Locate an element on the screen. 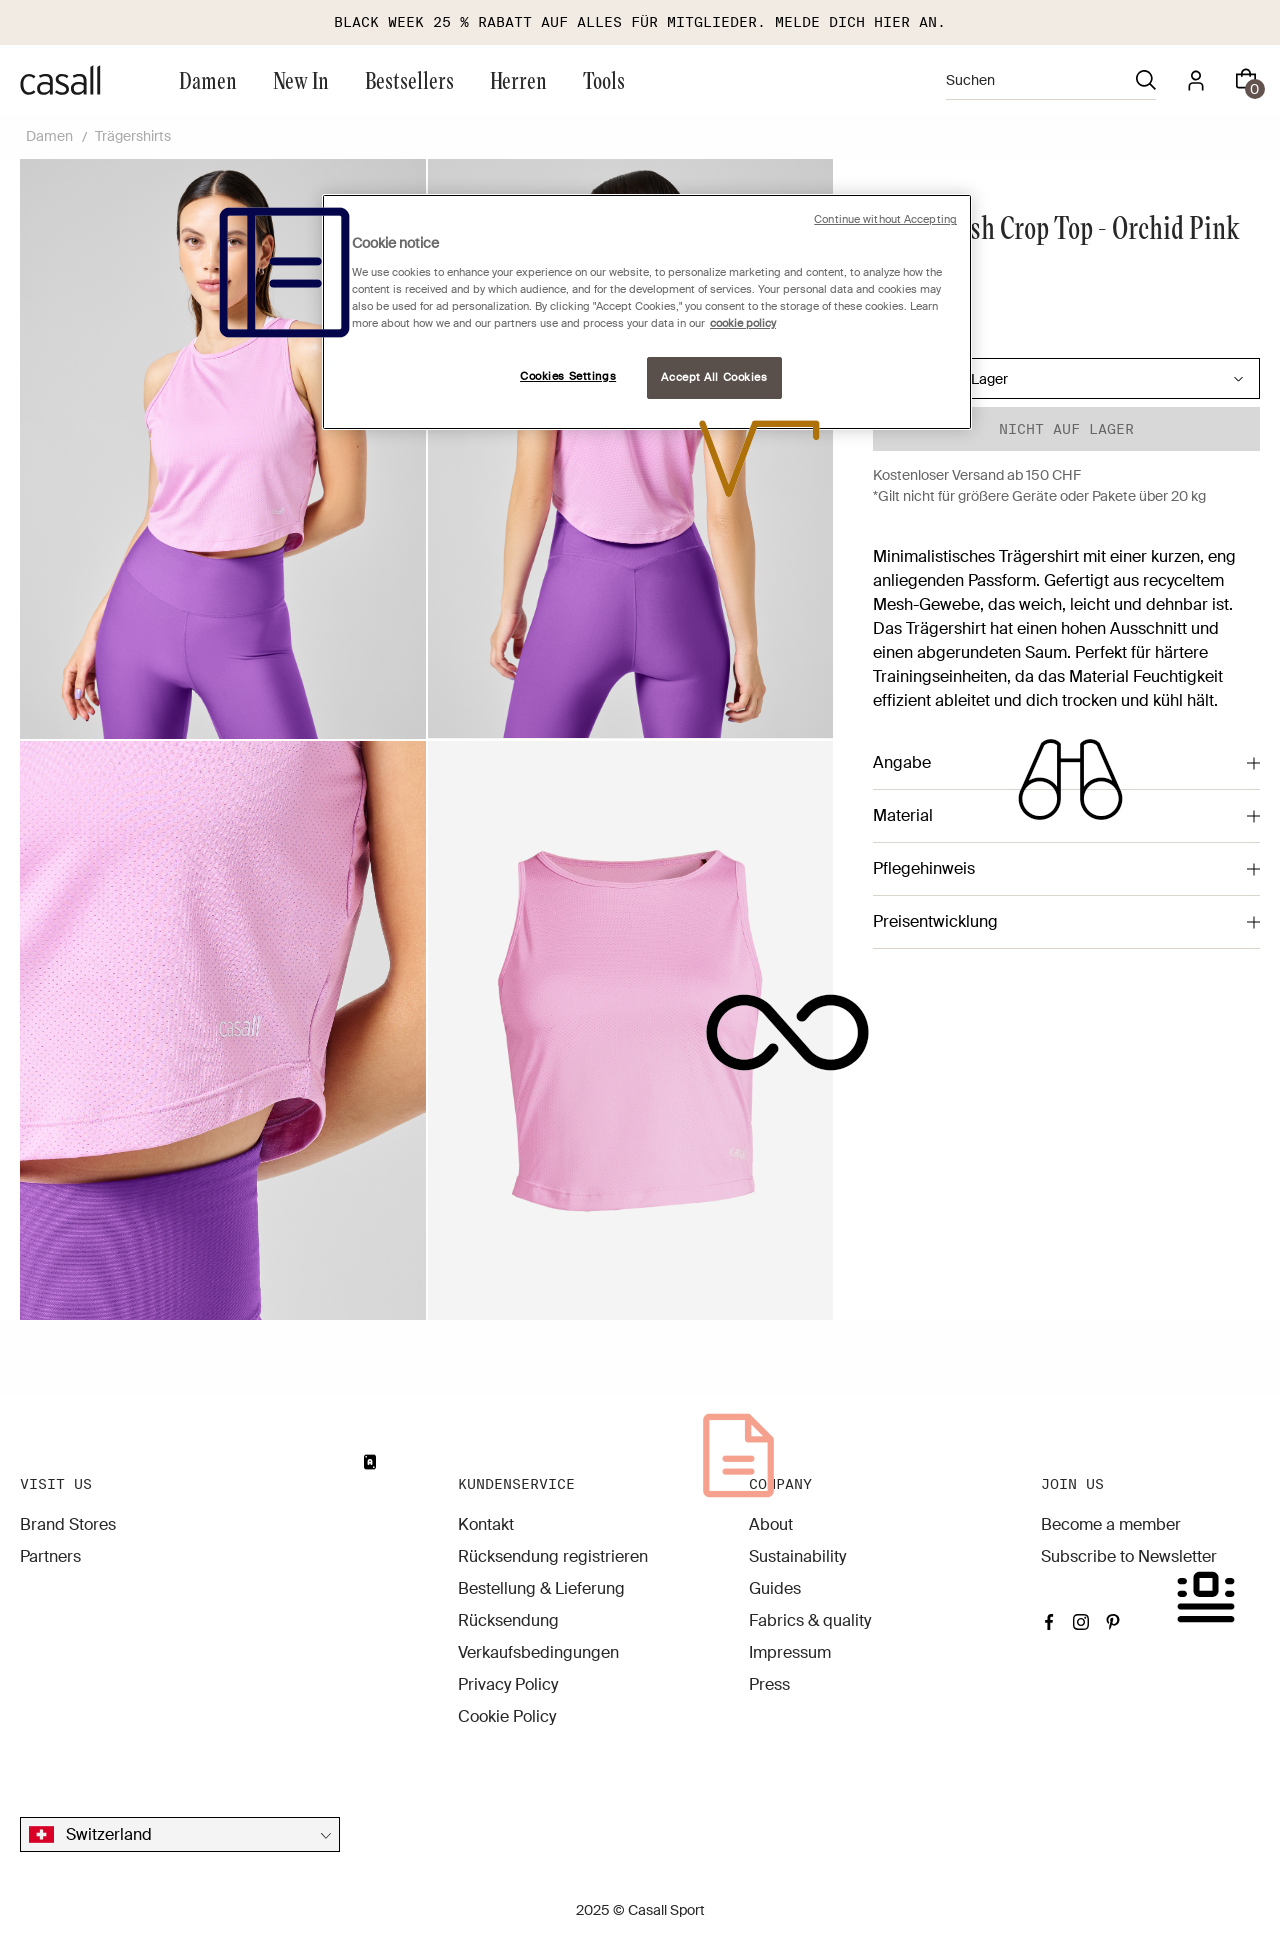 The width and height of the screenshot is (1280, 1941). center-align an element within its container is located at coordinates (1206, 1597).